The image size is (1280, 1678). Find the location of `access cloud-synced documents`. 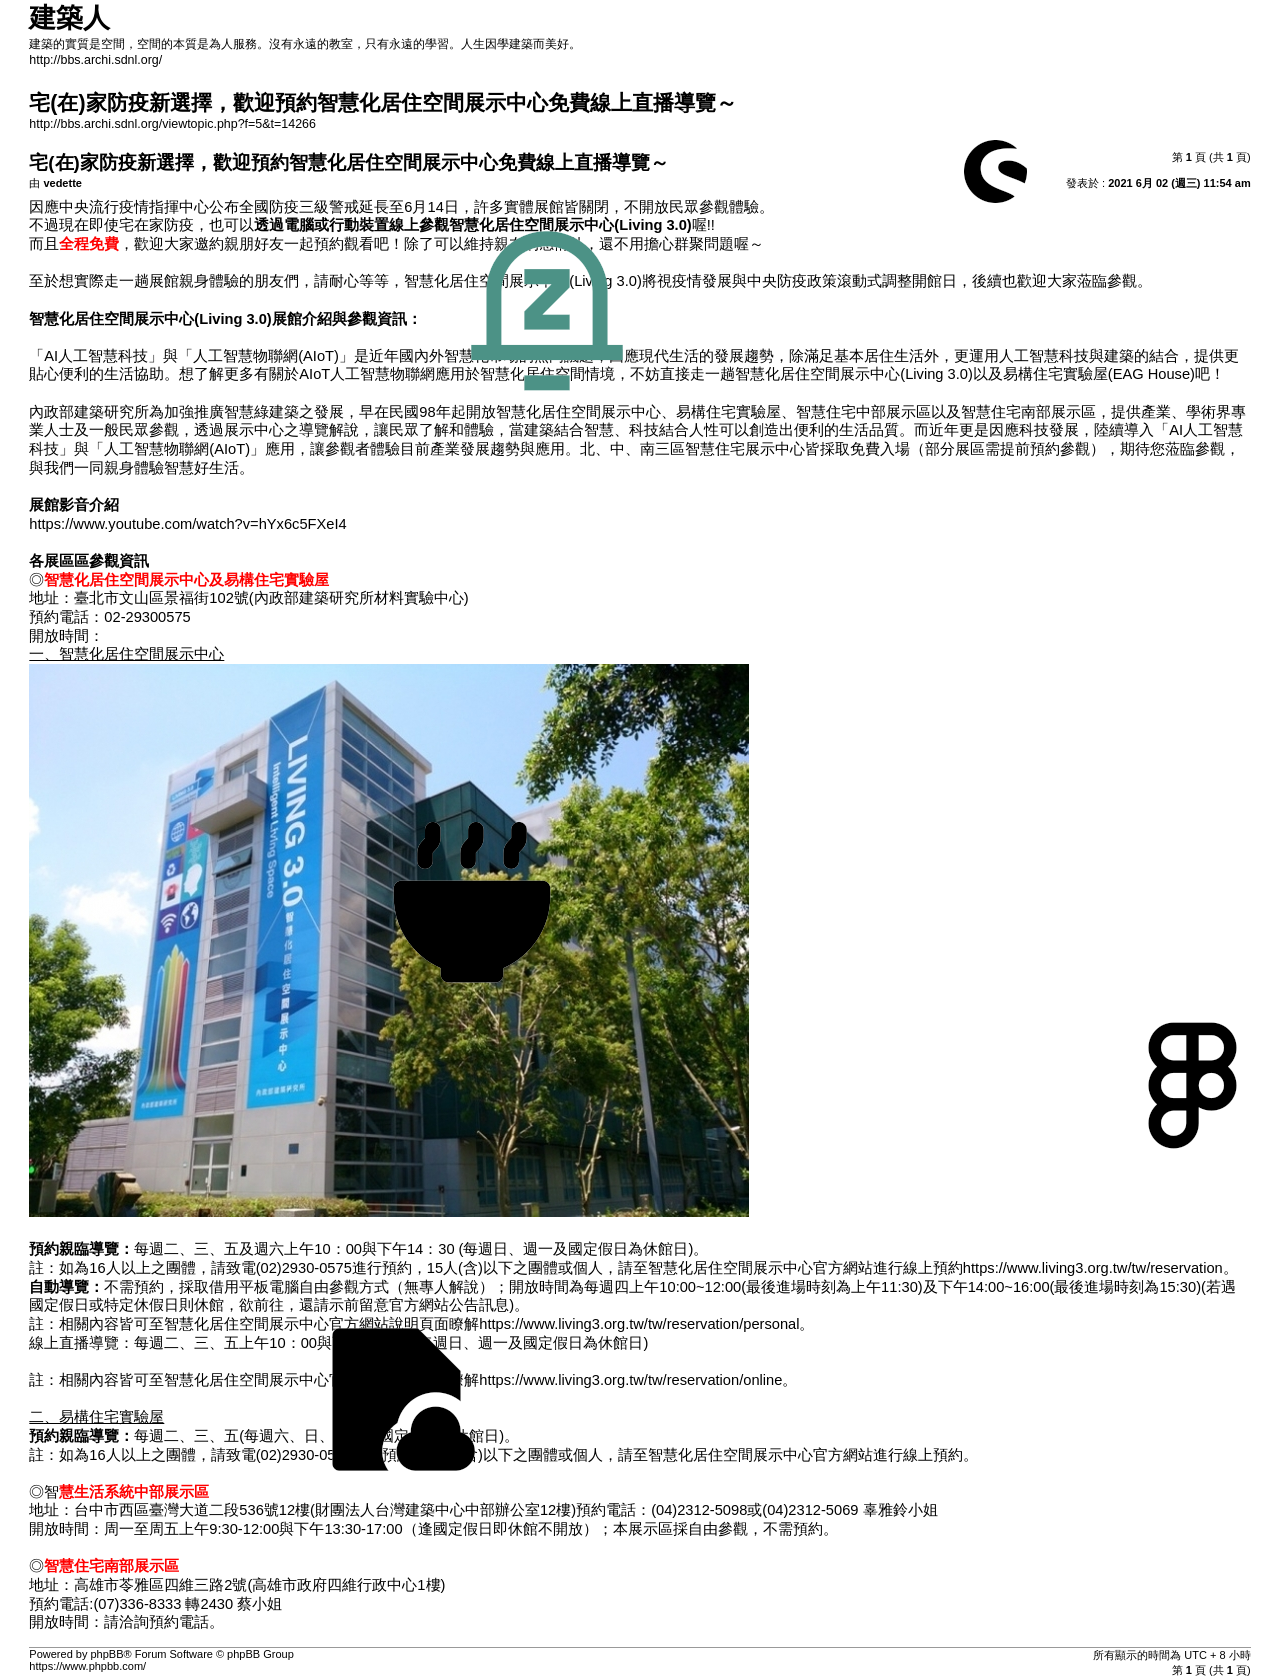

access cloud-synced documents is located at coordinates (396, 1399).